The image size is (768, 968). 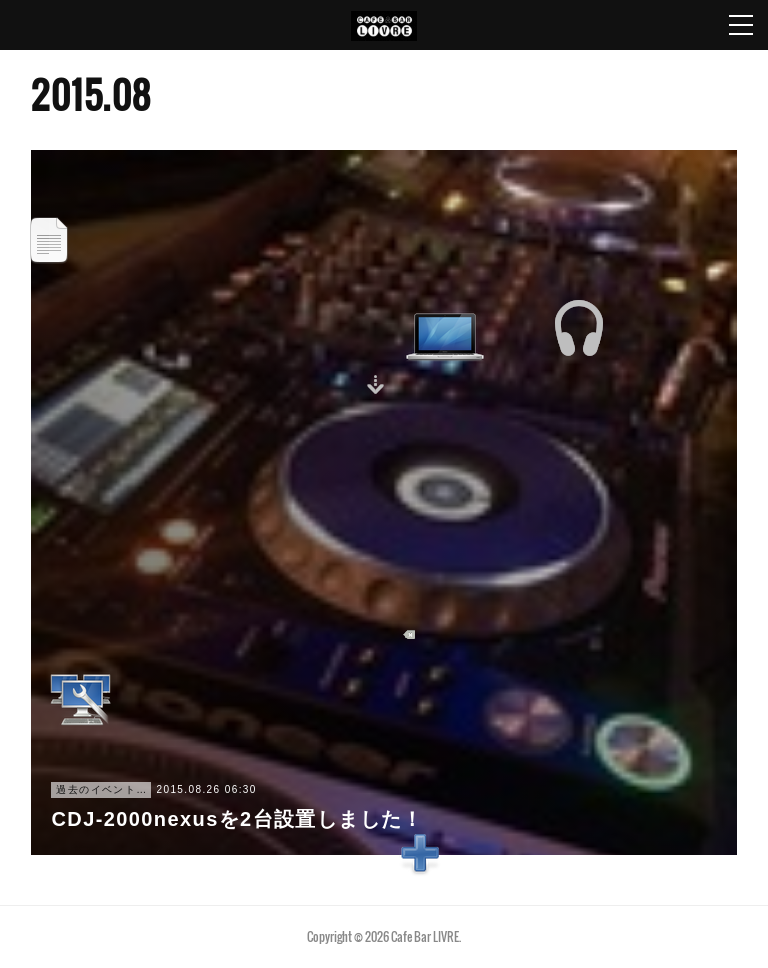 I want to click on open downloads folder, so click(x=375, y=384).